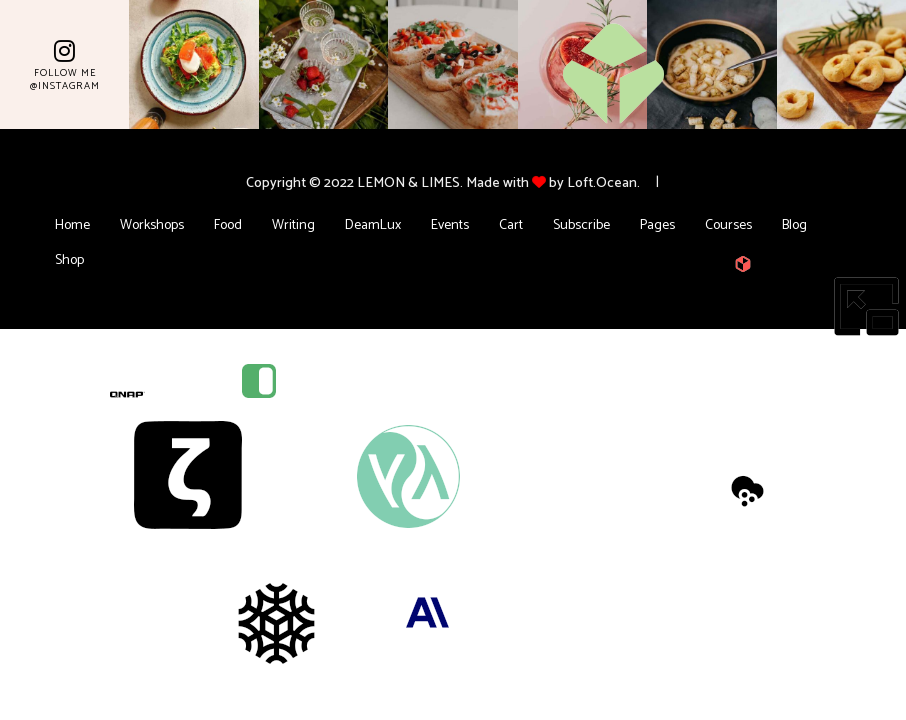 The image size is (906, 720). What do you see at coordinates (427, 612) in the screenshot?
I see `anthropic company logo` at bounding box center [427, 612].